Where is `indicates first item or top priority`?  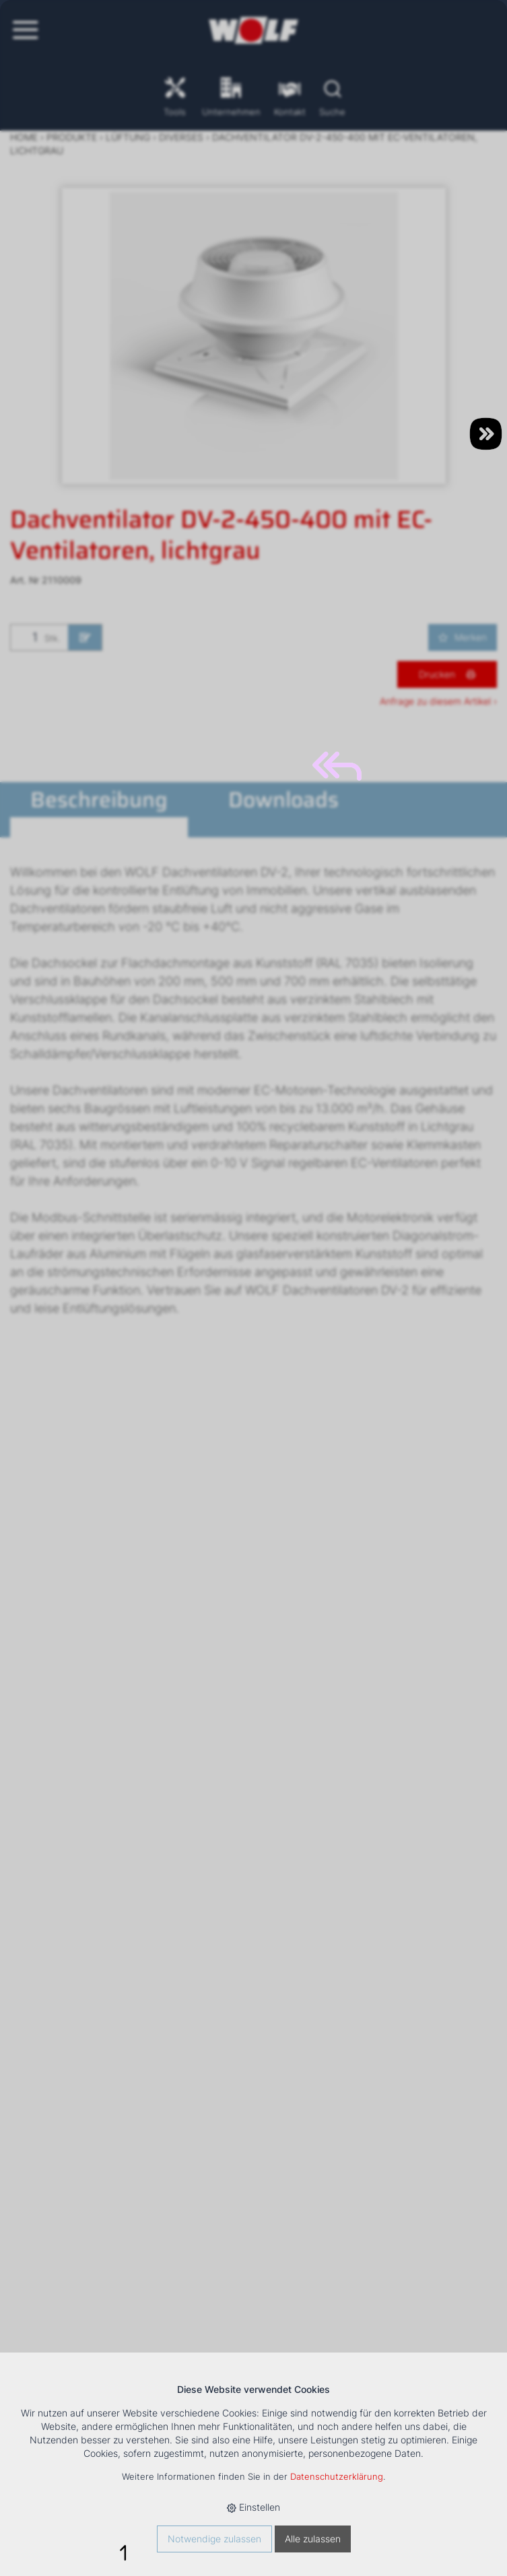
indicates first item or top priority is located at coordinates (124, 2552).